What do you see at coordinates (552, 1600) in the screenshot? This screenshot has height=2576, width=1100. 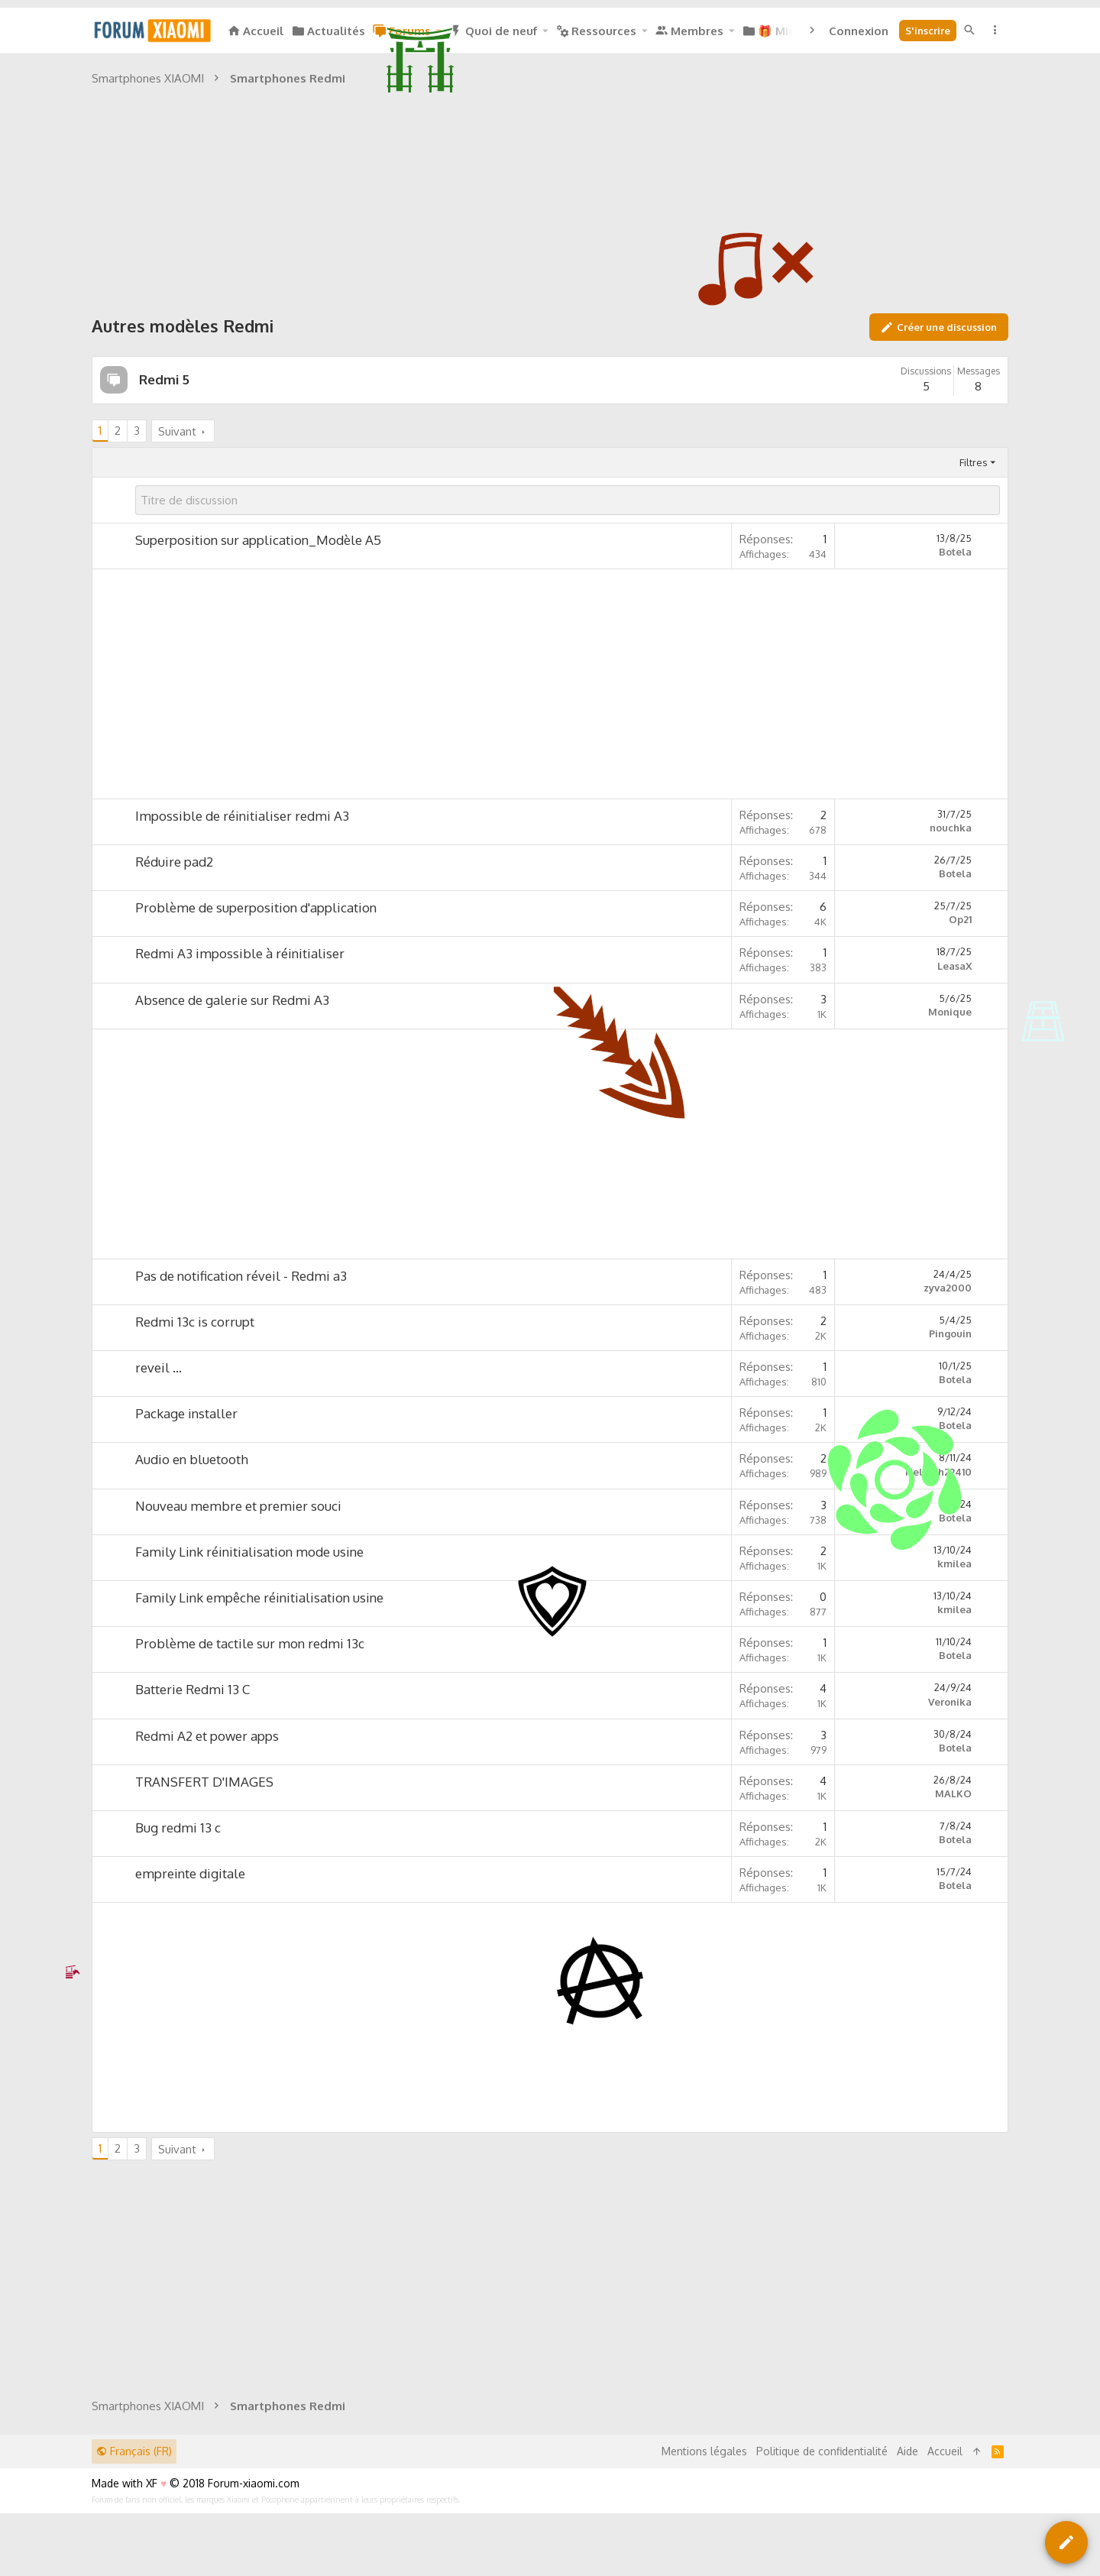 I see `health protection or defensive buff status` at bounding box center [552, 1600].